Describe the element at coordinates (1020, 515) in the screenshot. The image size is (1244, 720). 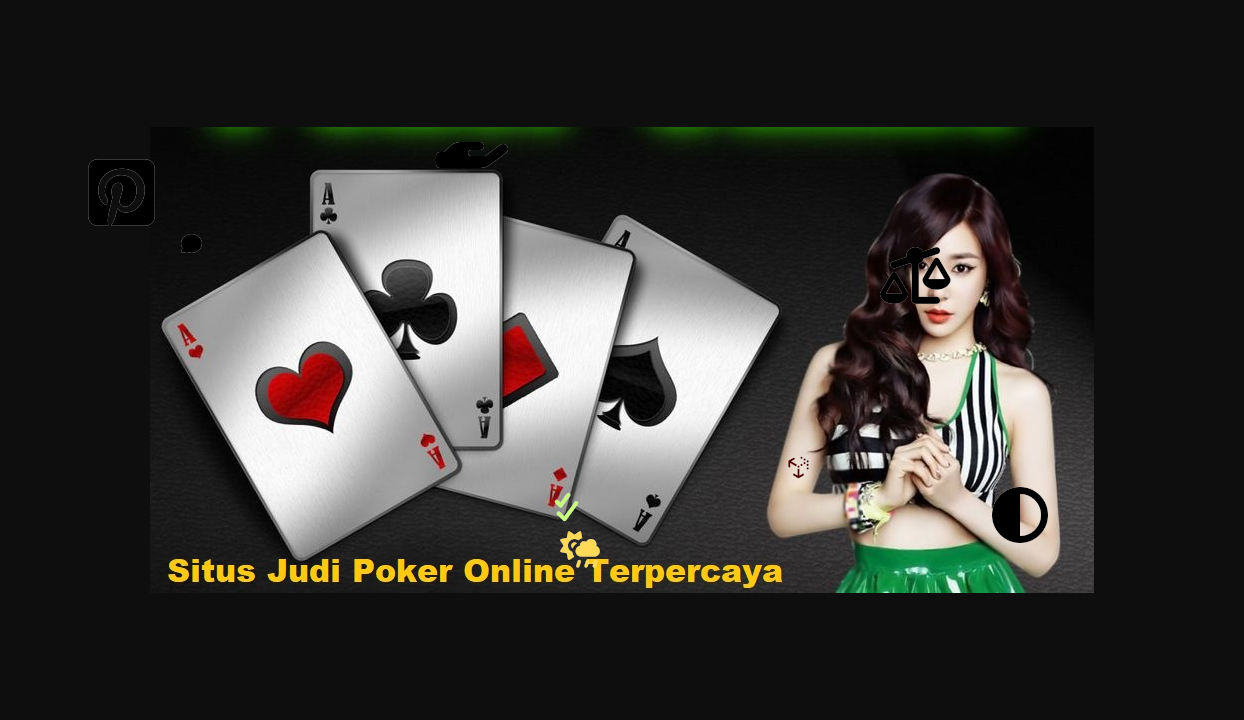
I see `toggle between light and dark mode` at that location.